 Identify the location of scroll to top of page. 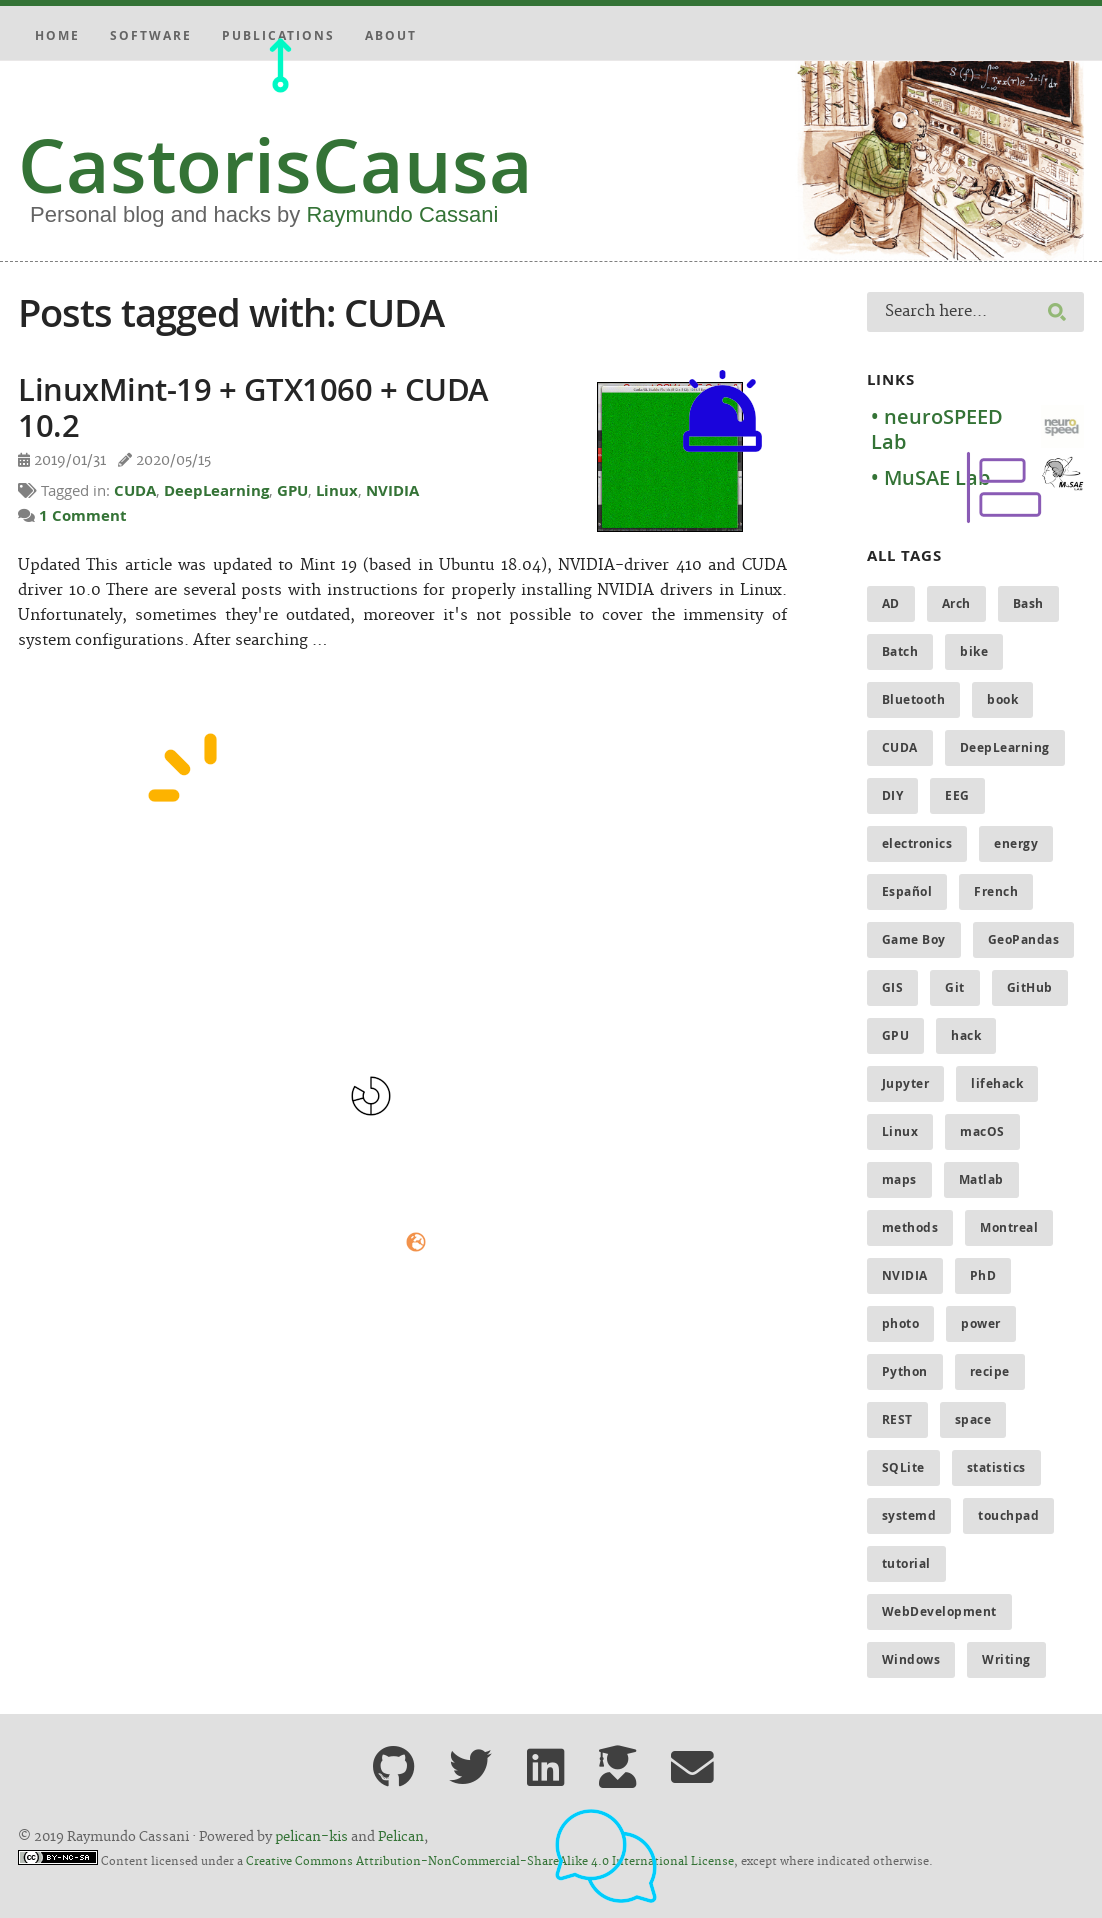
(280, 65).